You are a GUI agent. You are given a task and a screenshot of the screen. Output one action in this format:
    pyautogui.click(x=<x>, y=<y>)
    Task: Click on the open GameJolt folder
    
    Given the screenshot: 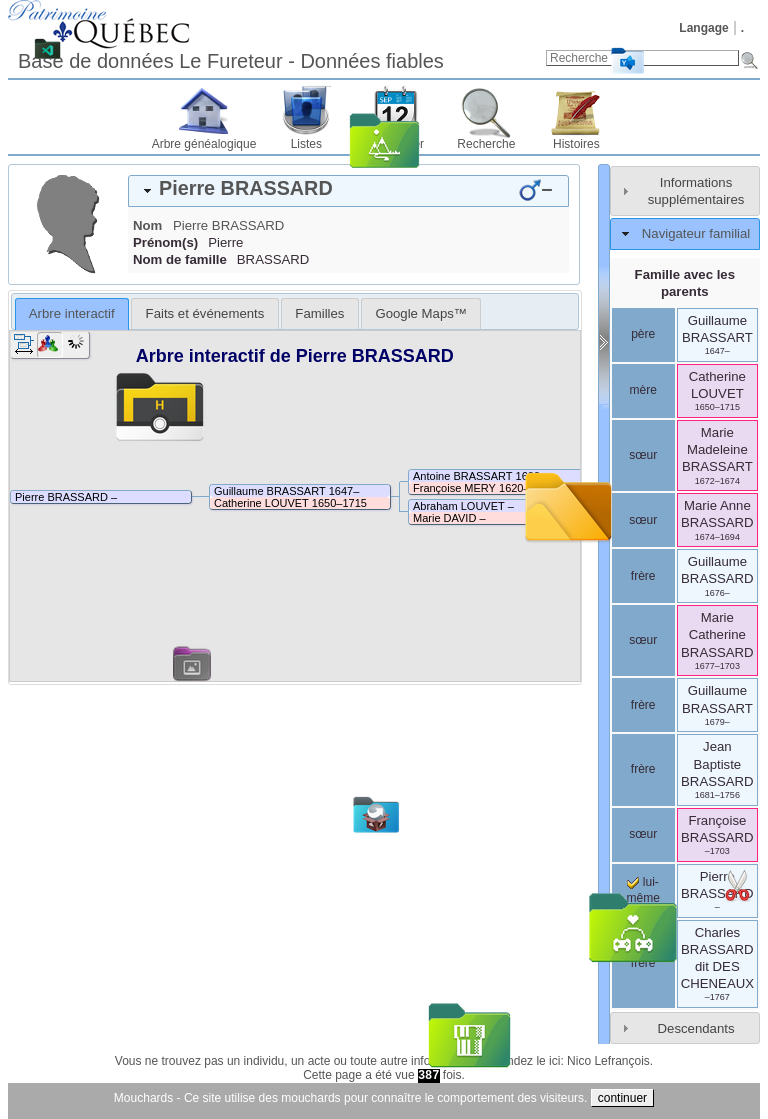 What is the action you would take?
    pyautogui.click(x=384, y=142)
    